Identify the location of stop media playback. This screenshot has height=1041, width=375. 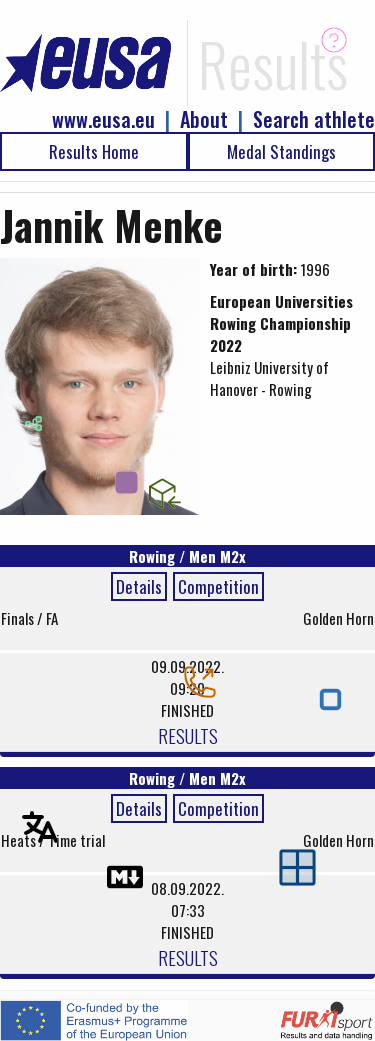
(126, 482).